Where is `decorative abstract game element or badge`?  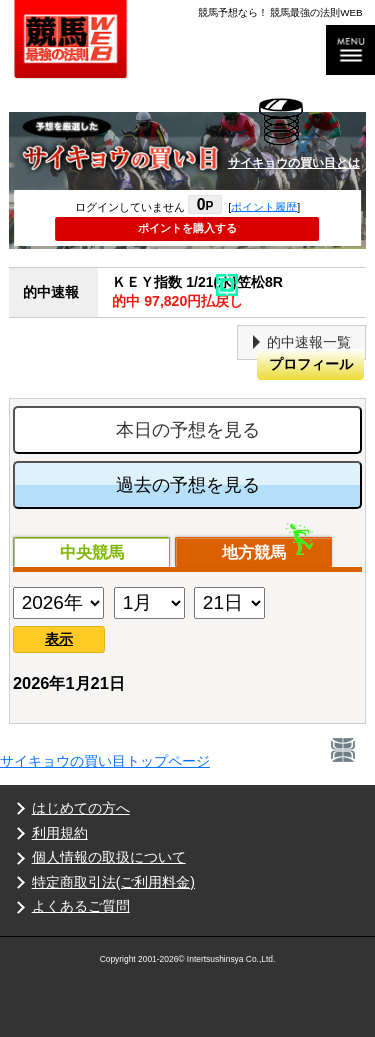
decorative abstract game element or badge is located at coordinates (343, 750).